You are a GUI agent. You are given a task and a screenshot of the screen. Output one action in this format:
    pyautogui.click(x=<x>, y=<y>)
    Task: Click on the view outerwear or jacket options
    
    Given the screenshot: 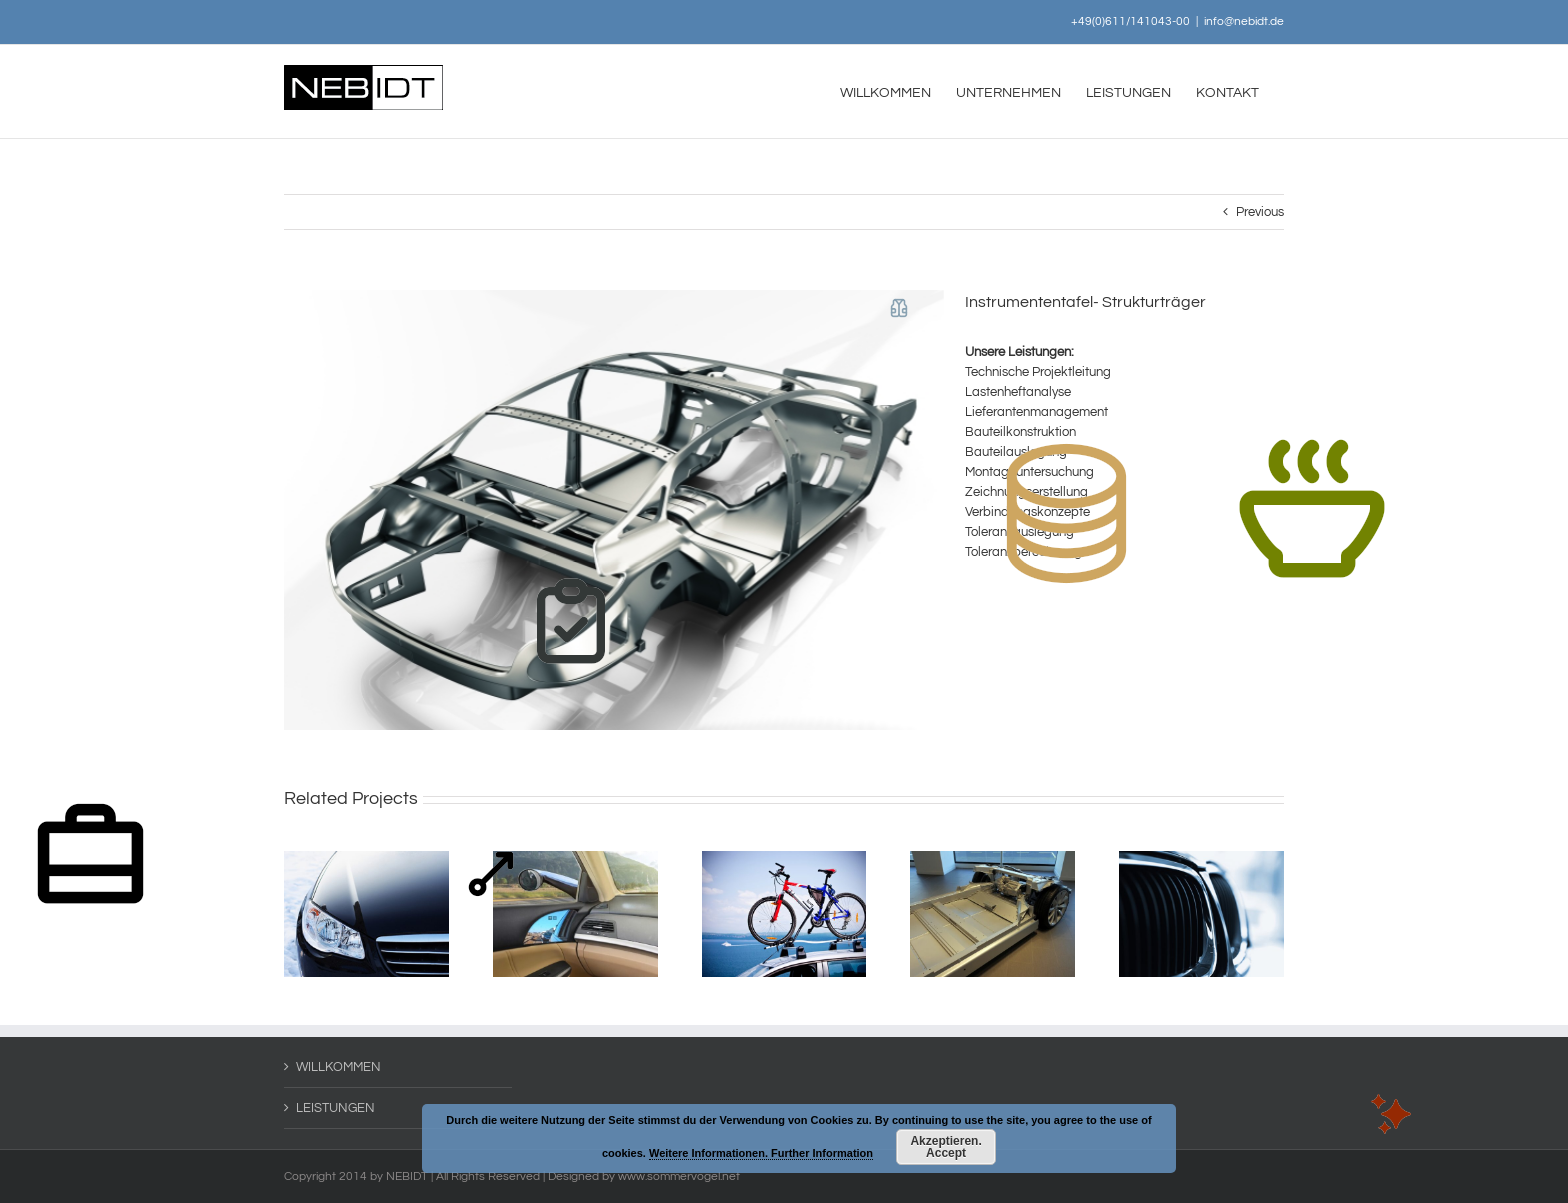 What is the action you would take?
    pyautogui.click(x=899, y=308)
    